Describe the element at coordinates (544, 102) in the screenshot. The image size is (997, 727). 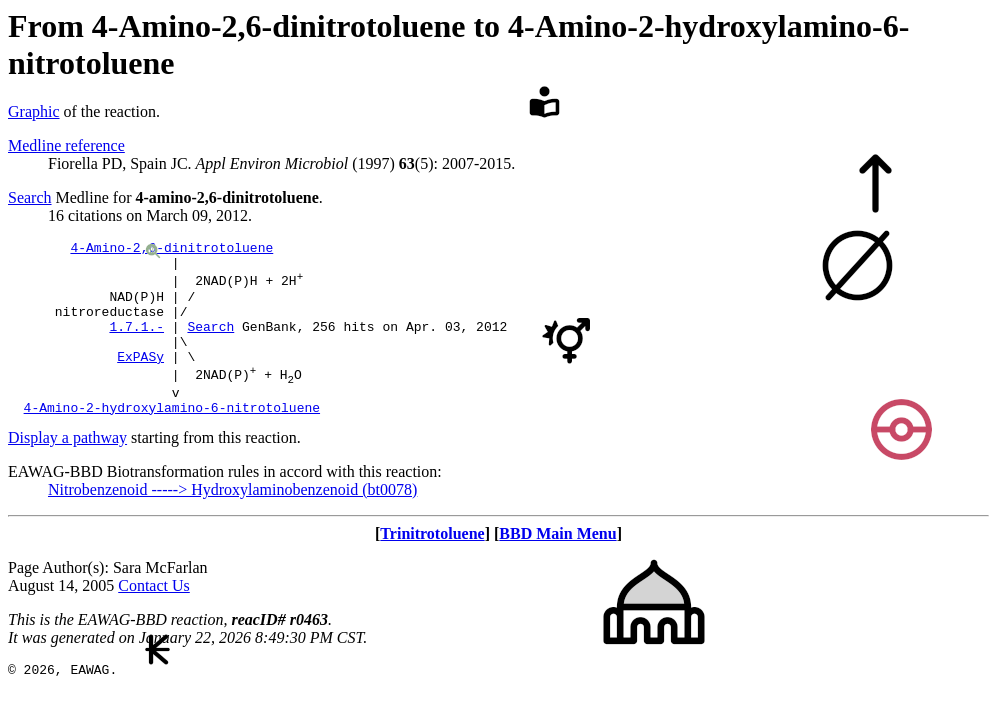
I see `open reading mode or e-reader view` at that location.